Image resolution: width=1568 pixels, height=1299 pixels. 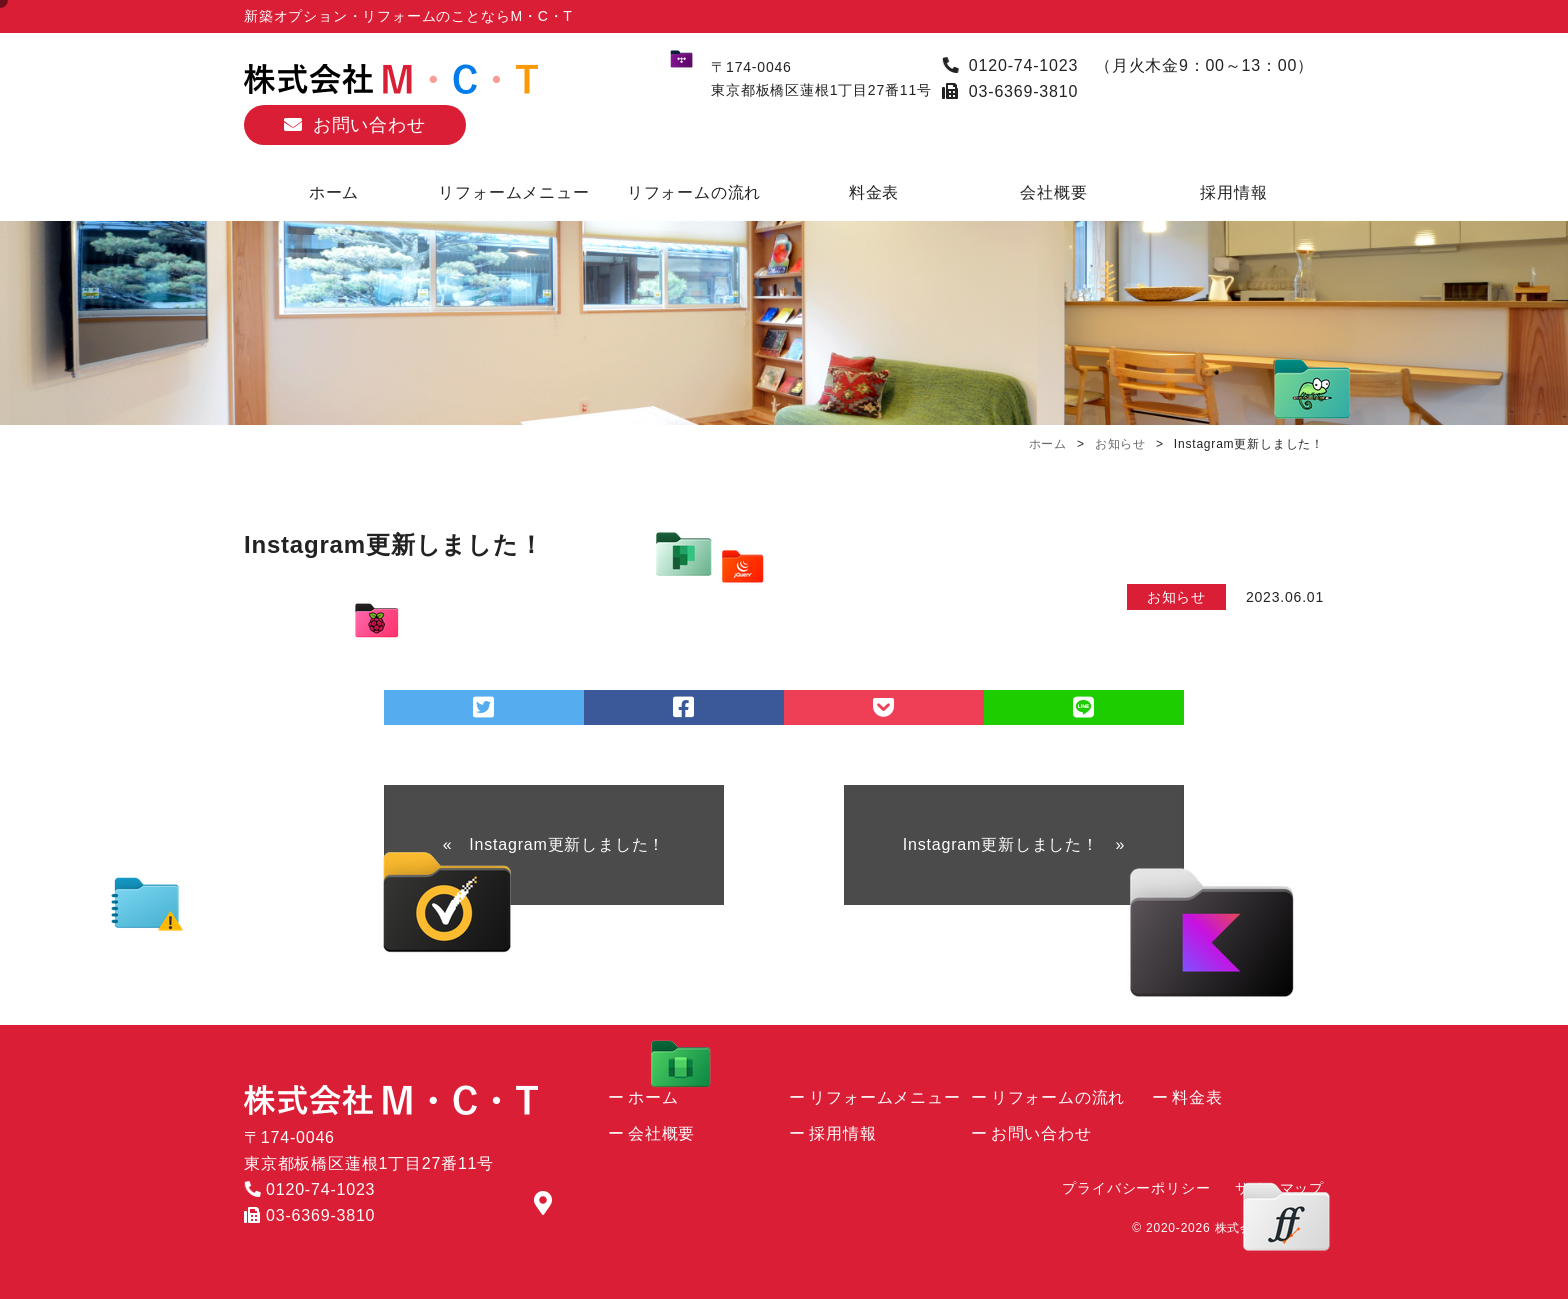 I want to click on folder containing jQuery library files, so click(x=742, y=567).